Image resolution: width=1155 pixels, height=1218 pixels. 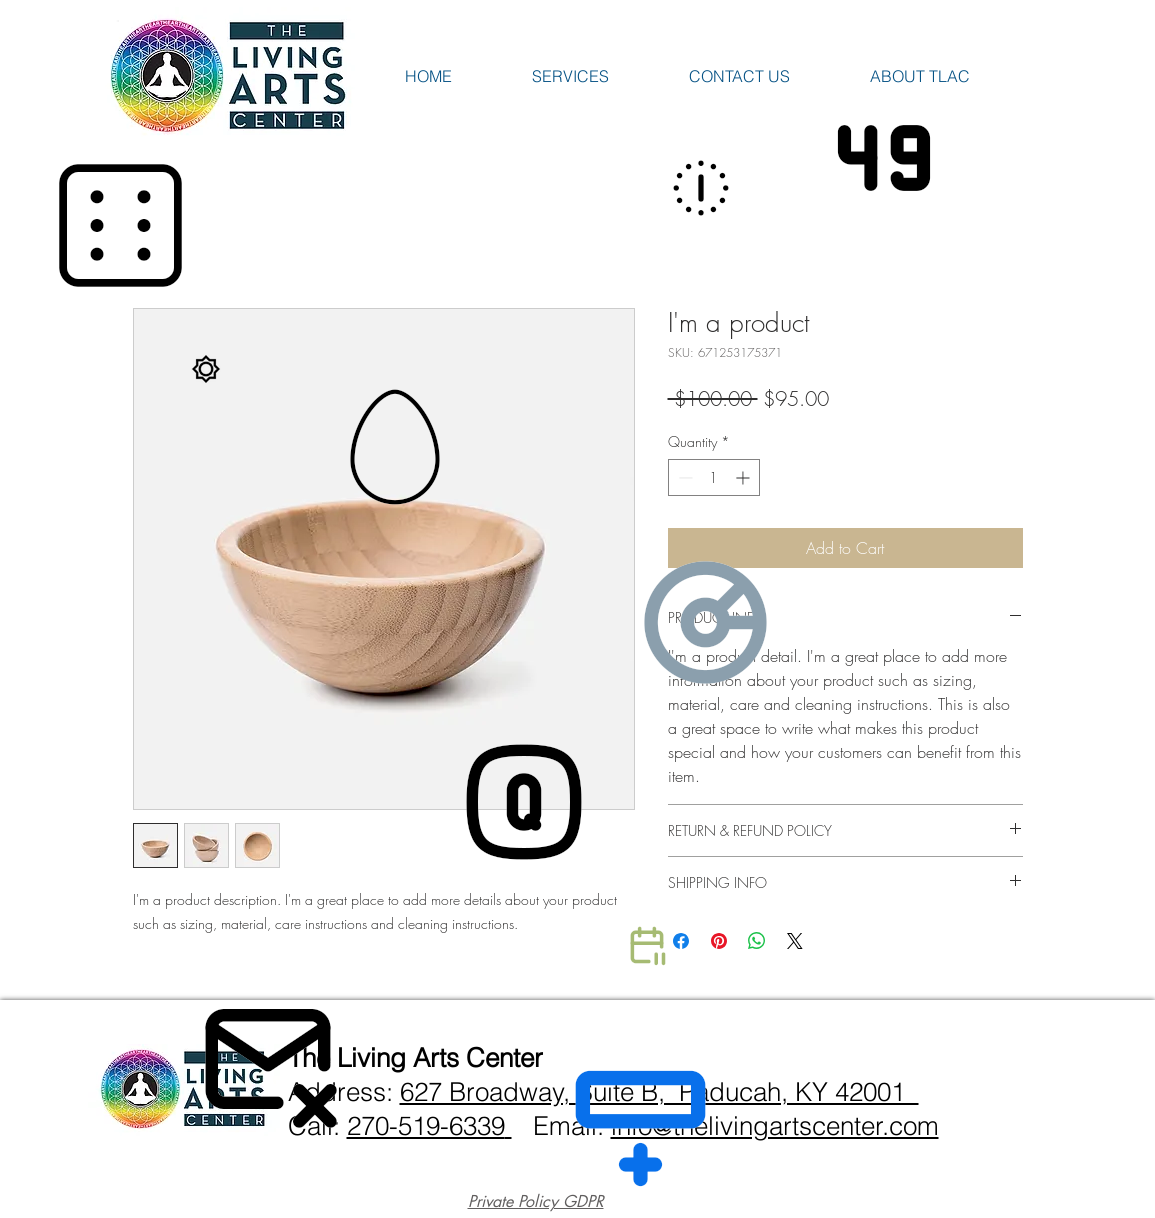 I want to click on randomize or shuffle content, so click(x=120, y=225).